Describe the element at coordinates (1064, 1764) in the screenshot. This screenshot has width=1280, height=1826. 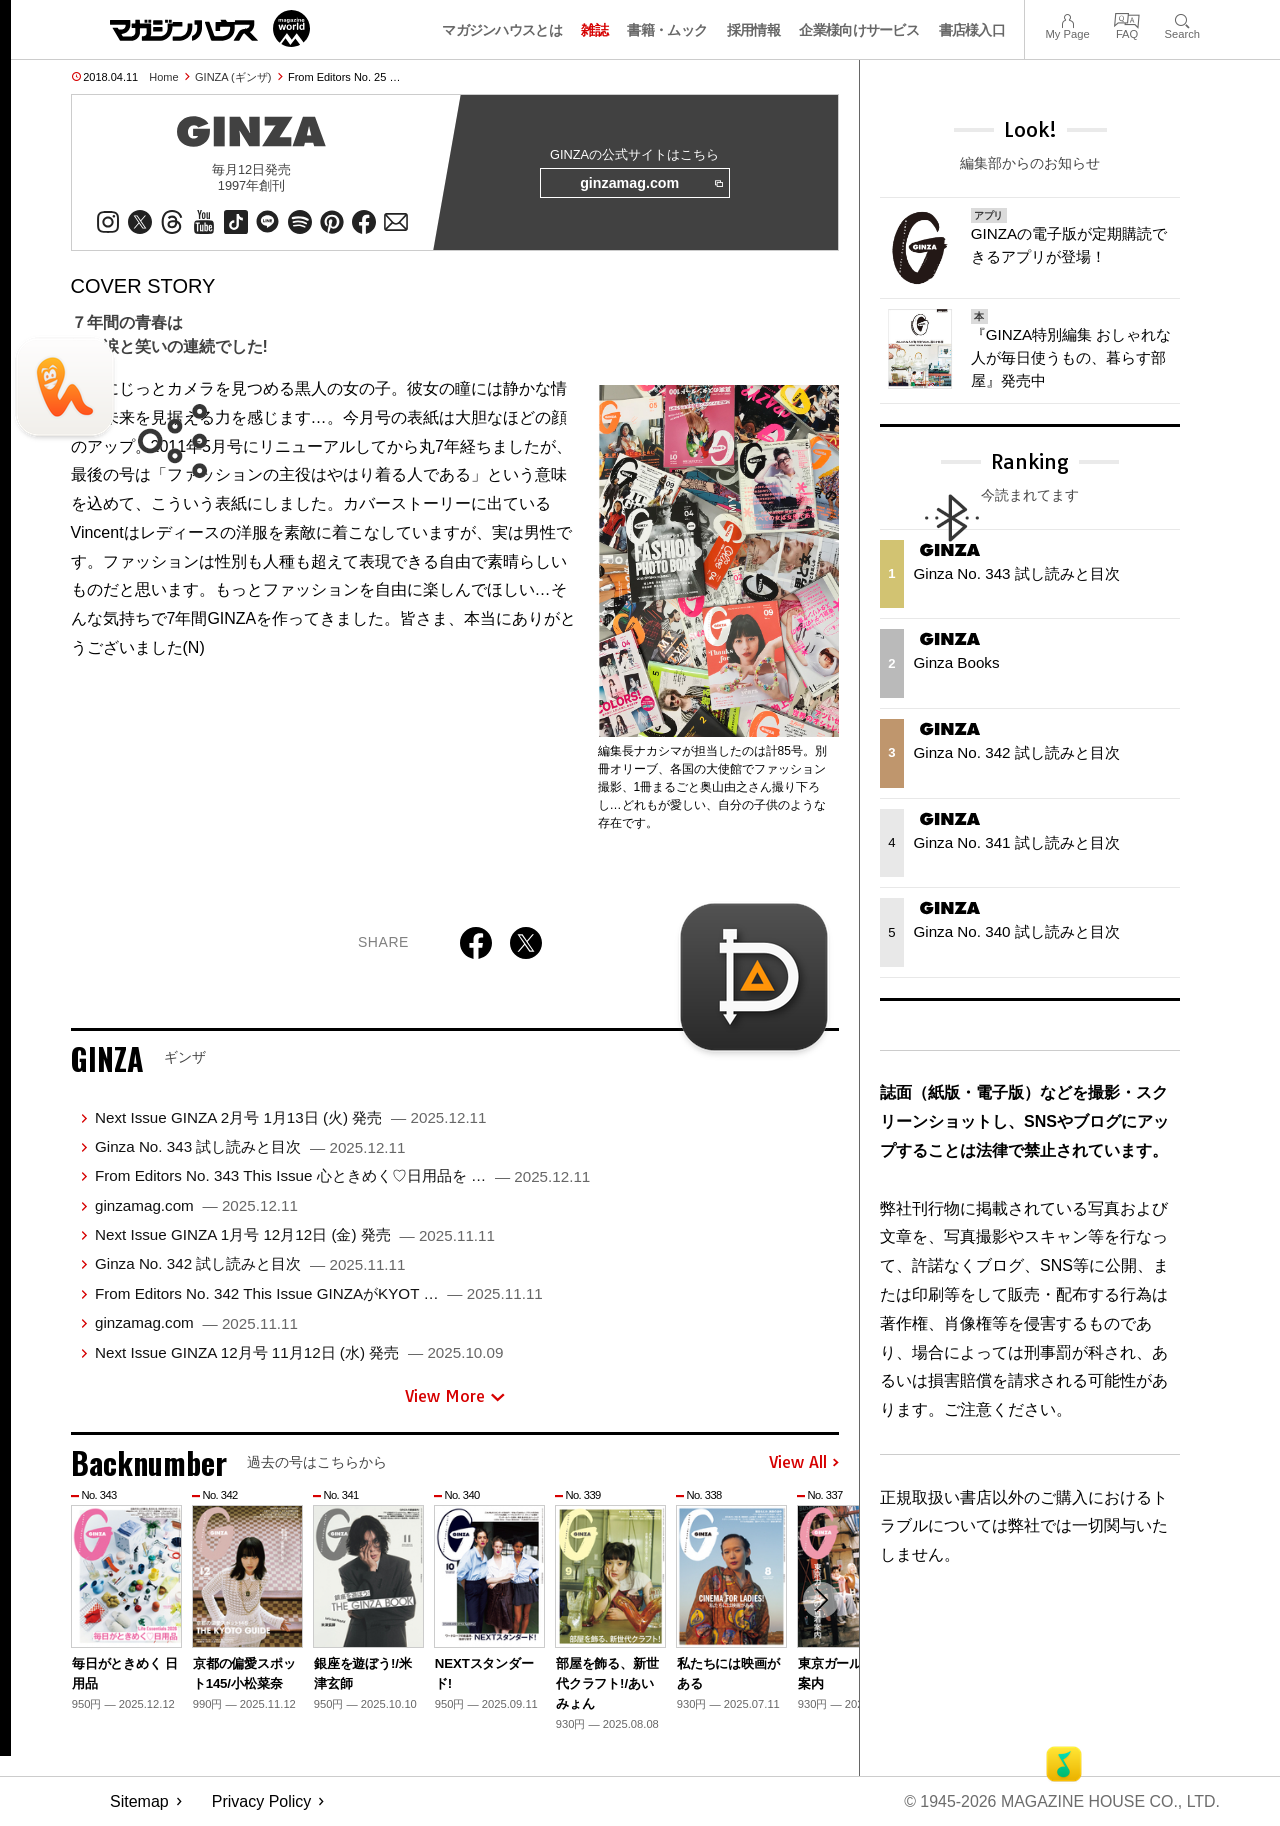
I see `open QQ Music app` at that location.